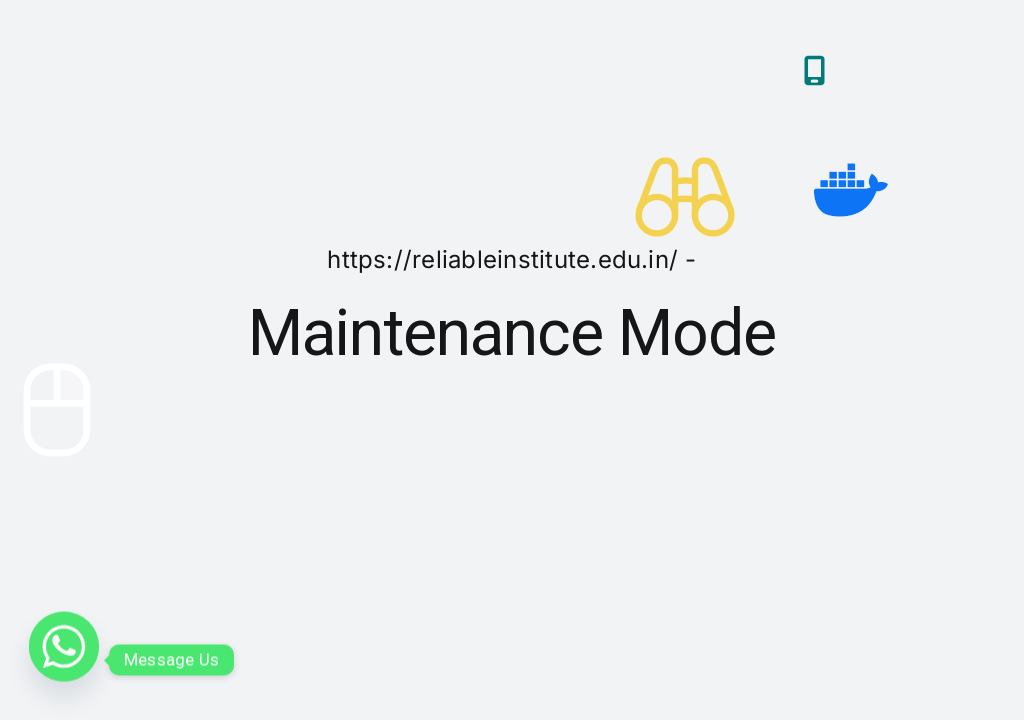 The height and width of the screenshot is (720, 1024). What do you see at coordinates (57, 410) in the screenshot?
I see `perform a right-click action` at bounding box center [57, 410].